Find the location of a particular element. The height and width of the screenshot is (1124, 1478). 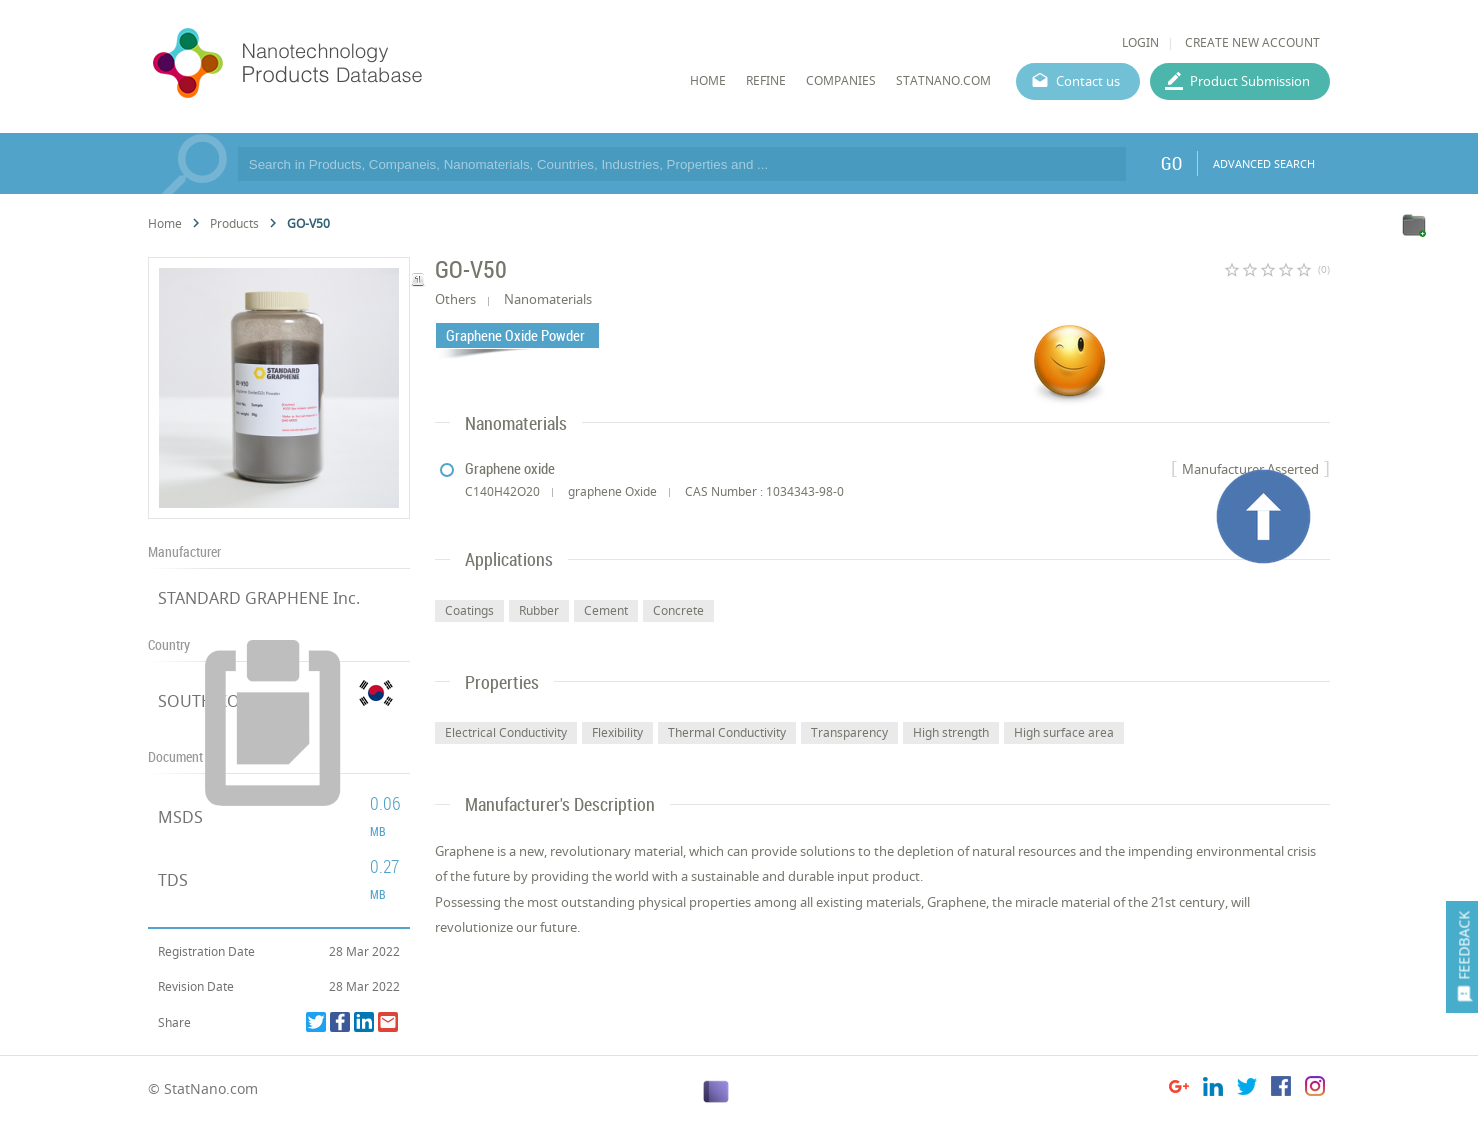

indicates a version control update is available is located at coordinates (1263, 516).